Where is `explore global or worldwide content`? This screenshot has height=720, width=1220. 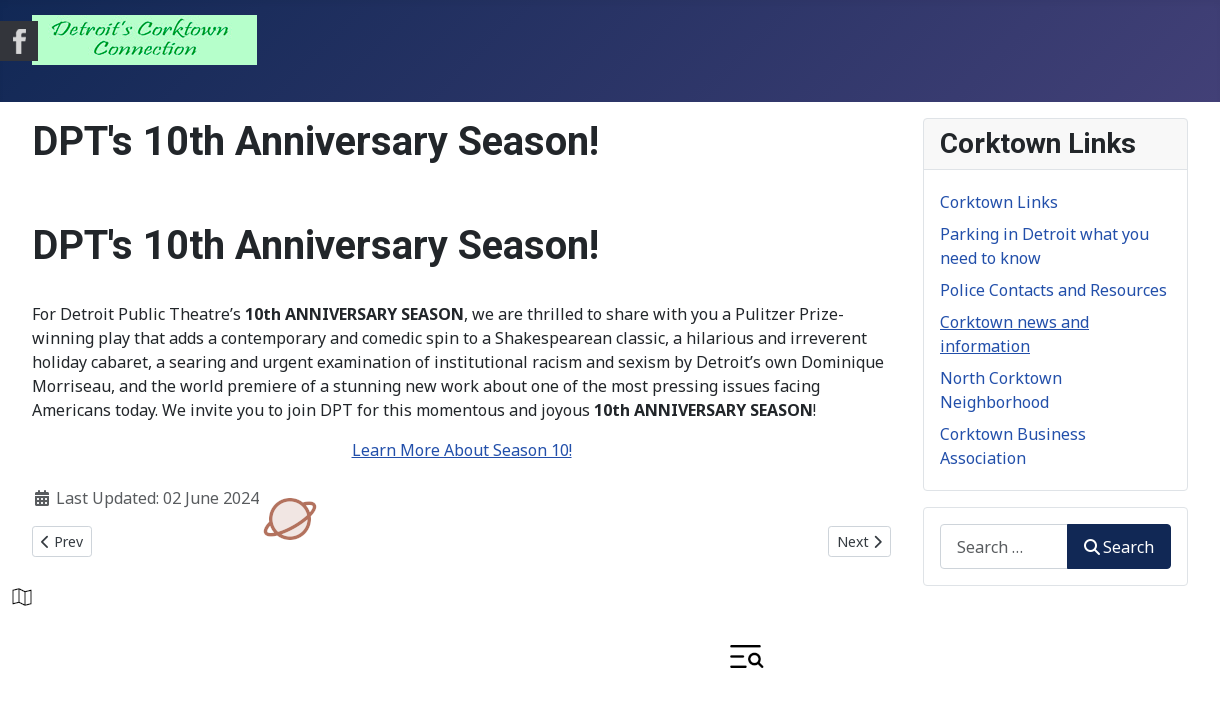 explore global or worldwide content is located at coordinates (290, 519).